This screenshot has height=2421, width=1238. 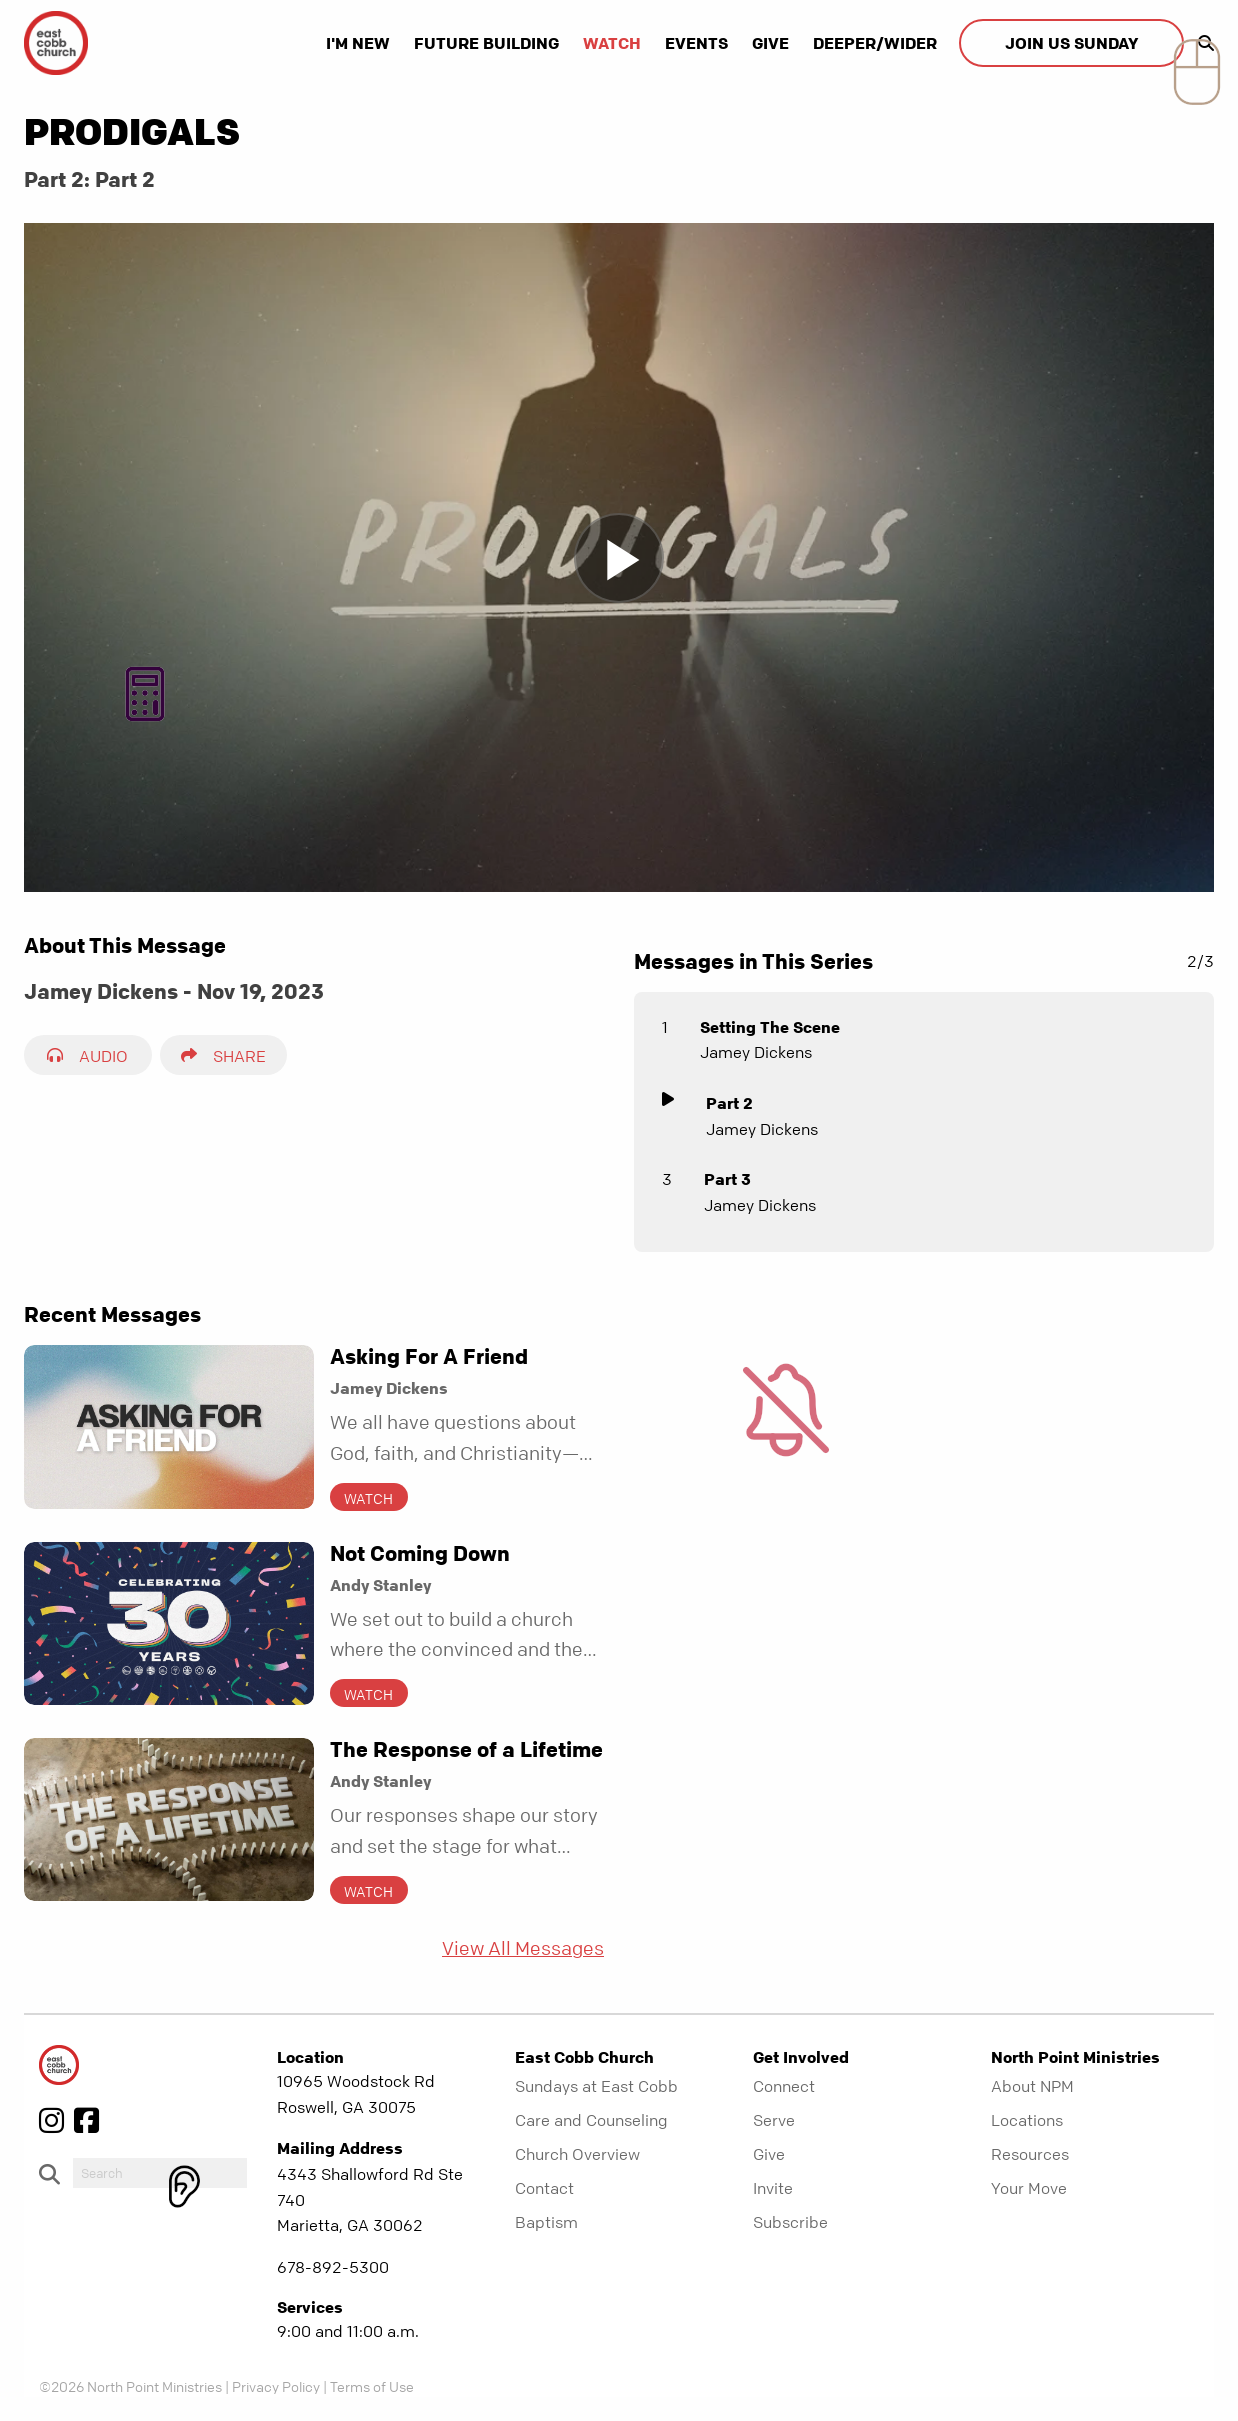 What do you see at coordinates (145, 694) in the screenshot?
I see `open the calculator app` at bounding box center [145, 694].